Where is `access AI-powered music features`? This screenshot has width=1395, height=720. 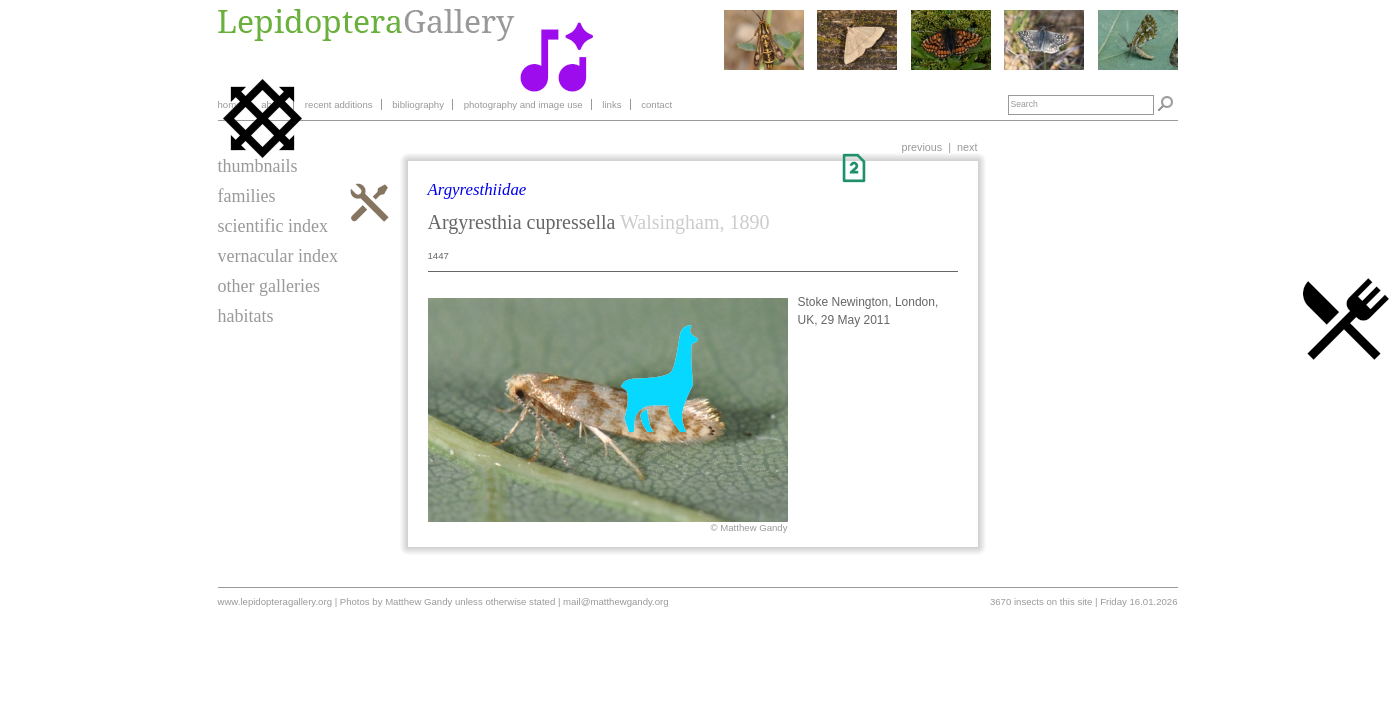
access AI-powered music features is located at coordinates (558, 60).